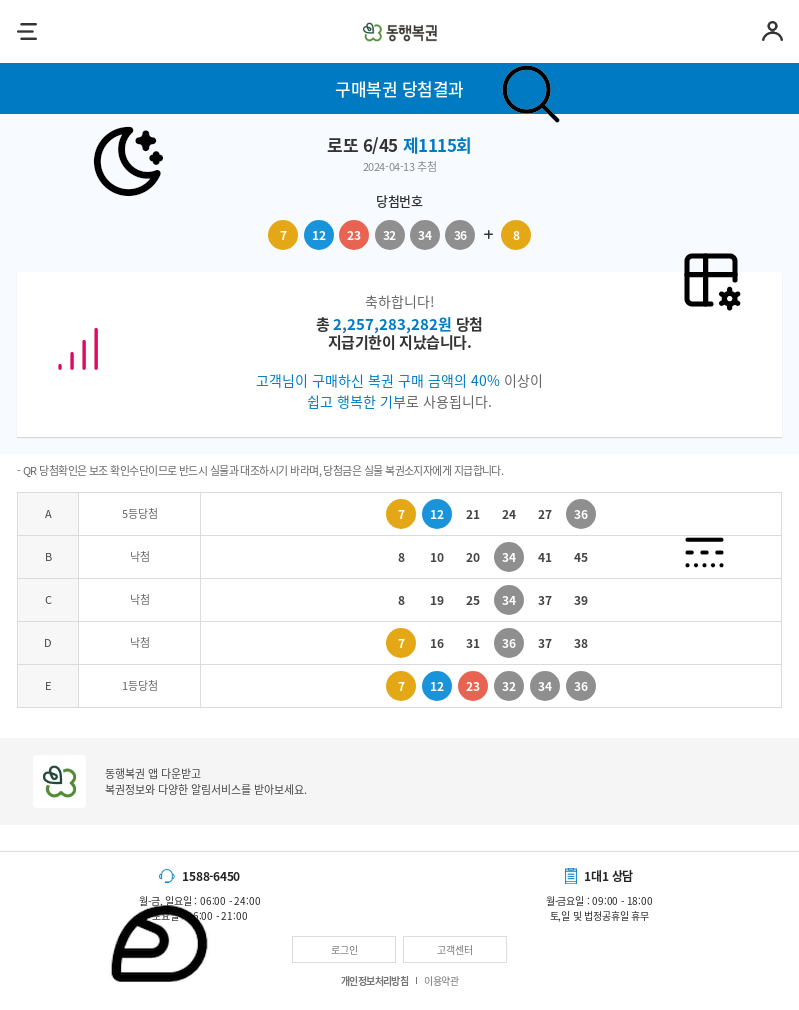 The image size is (799, 1010). What do you see at coordinates (159, 943) in the screenshot?
I see `access motorsports or racing content` at bounding box center [159, 943].